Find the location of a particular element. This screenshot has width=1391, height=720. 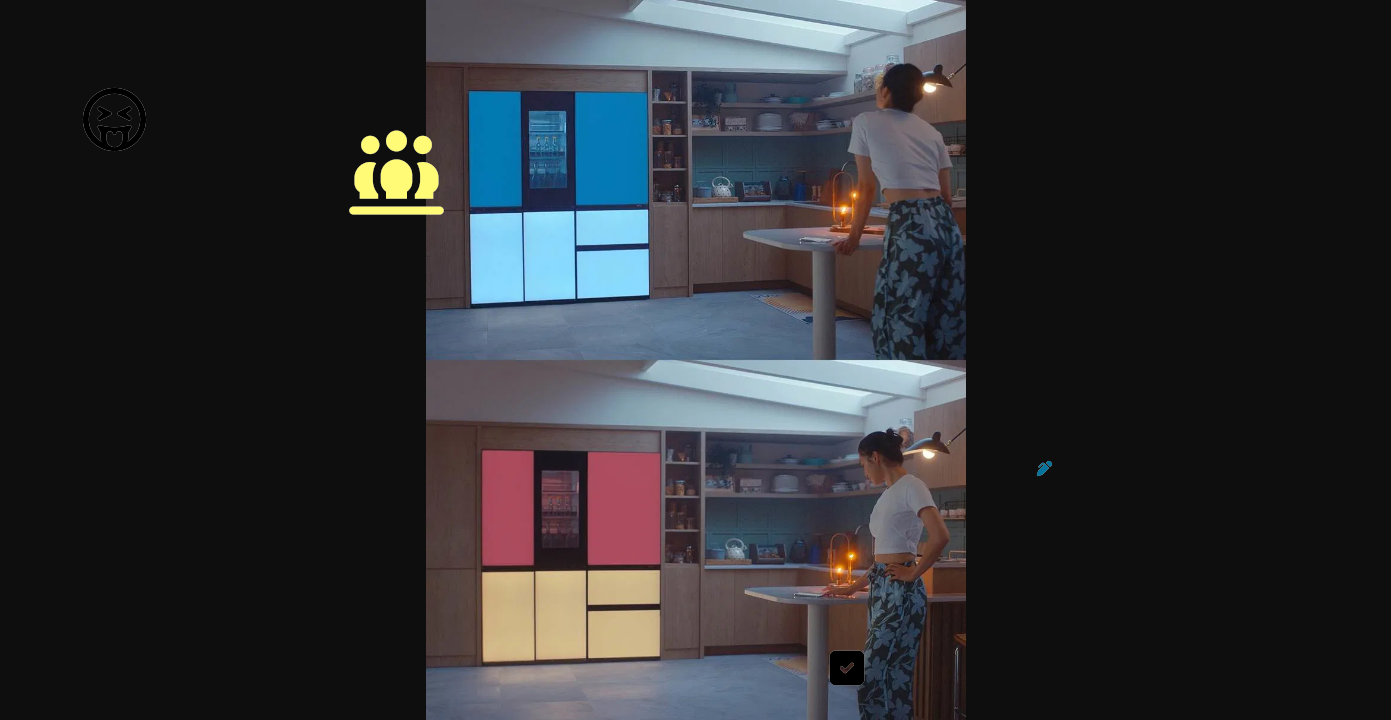

mark task as complete is located at coordinates (847, 668).